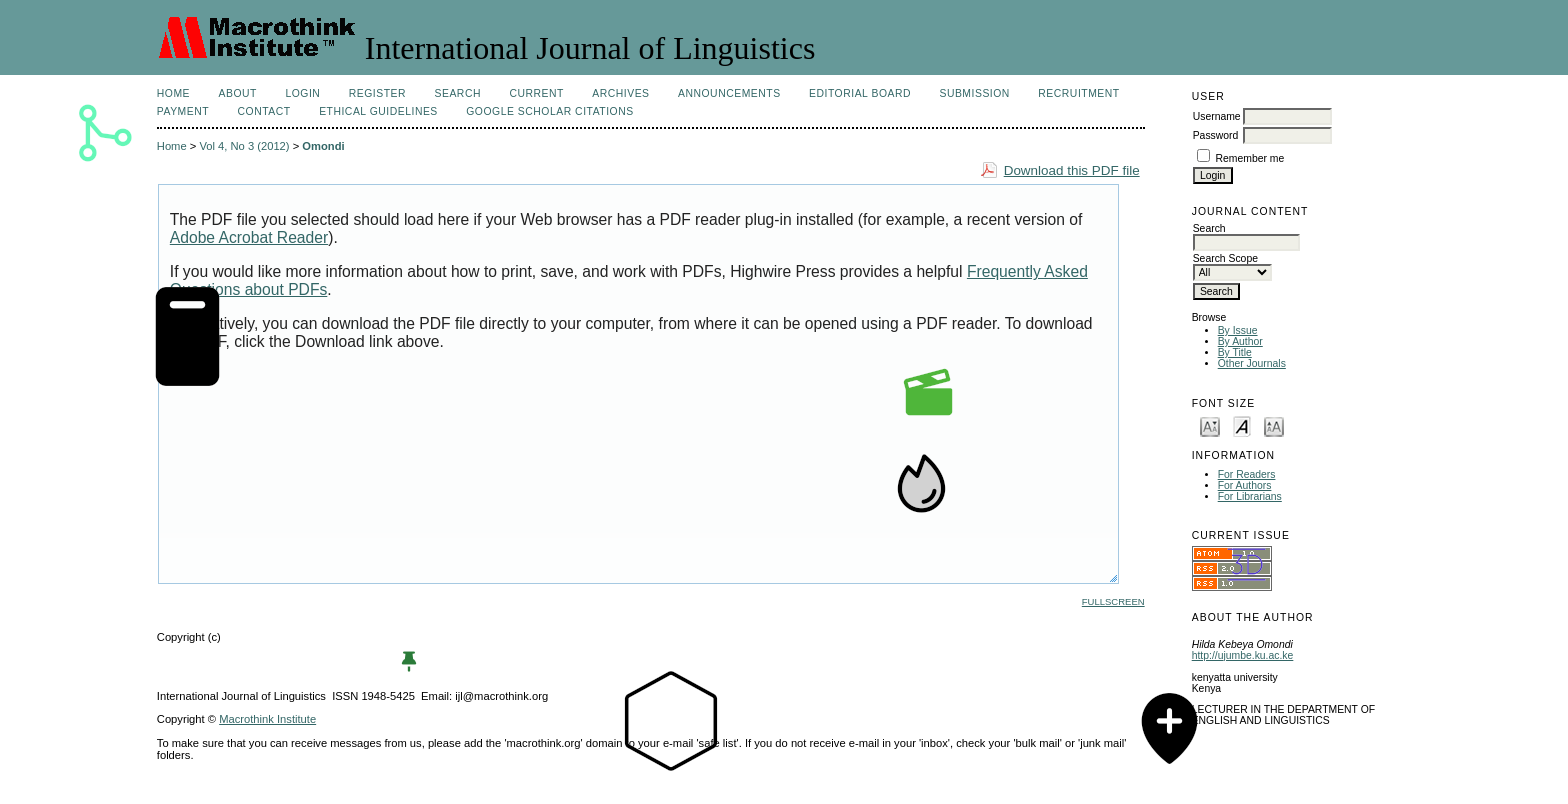  I want to click on add a new location pin, so click(1169, 728).